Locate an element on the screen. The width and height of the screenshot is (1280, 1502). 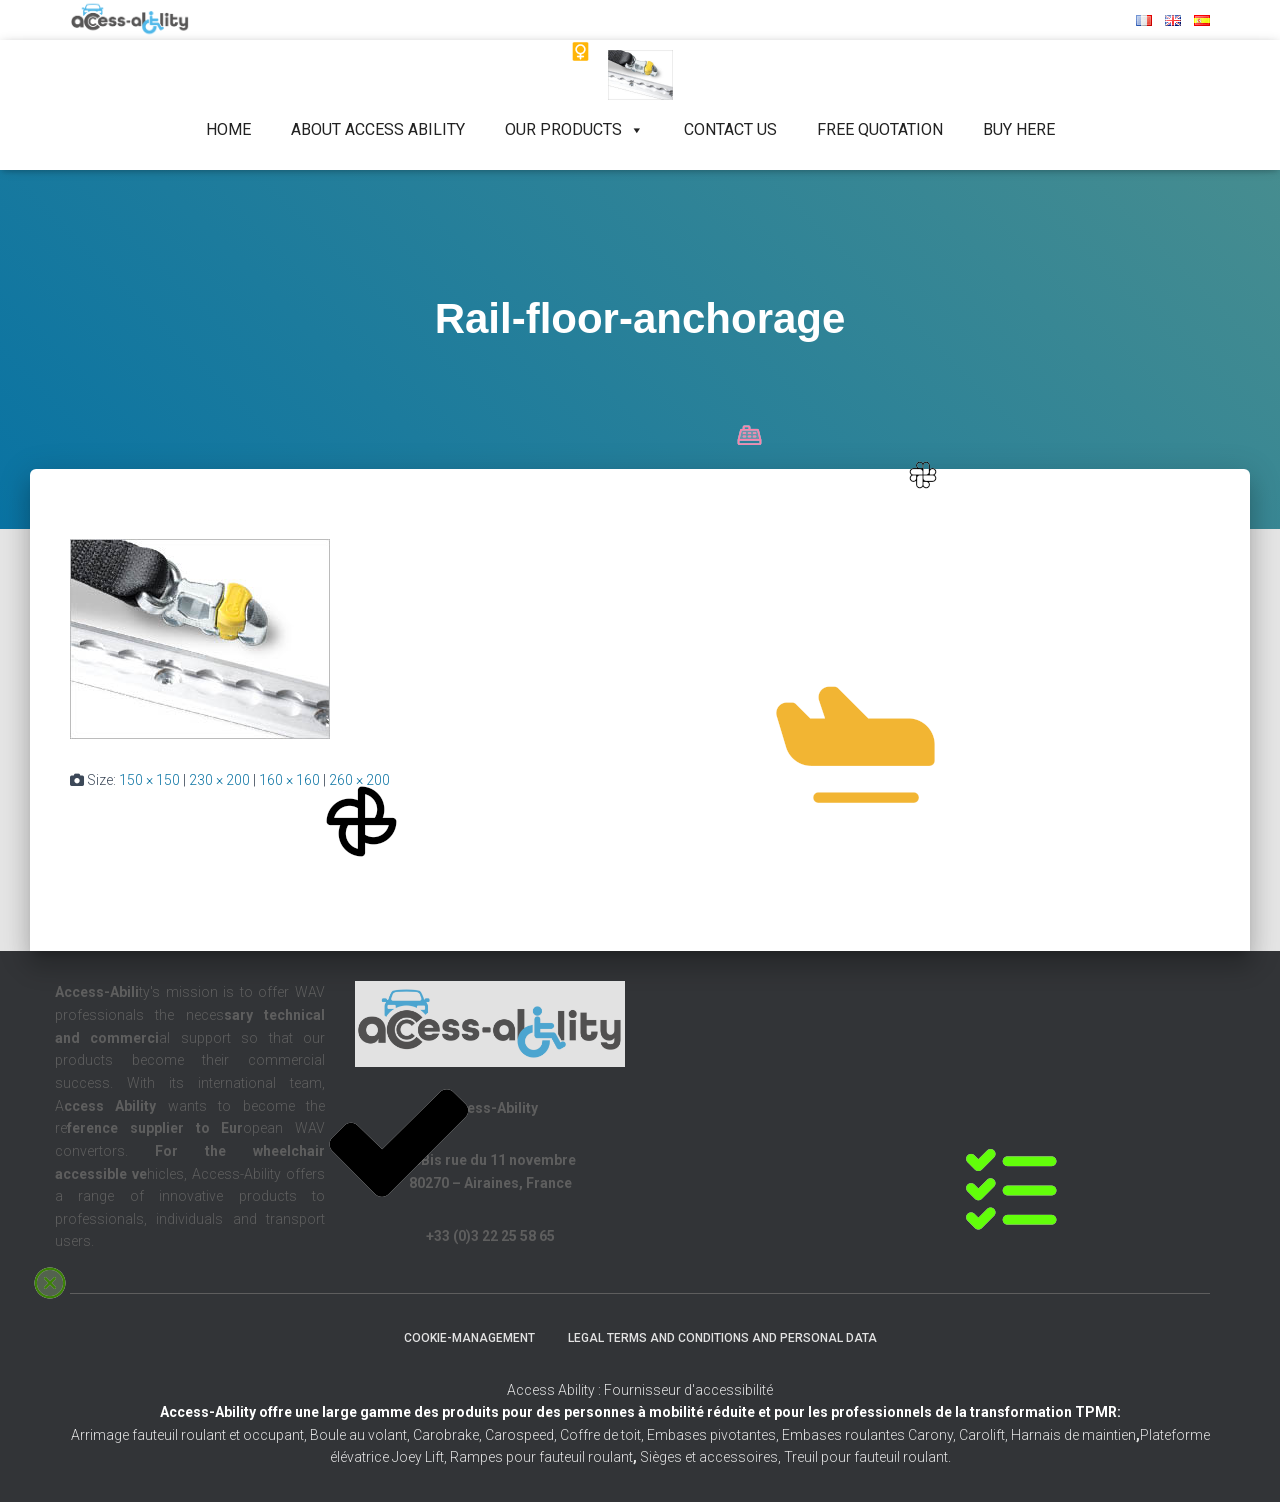
open Slack messaging app is located at coordinates (923, 475).